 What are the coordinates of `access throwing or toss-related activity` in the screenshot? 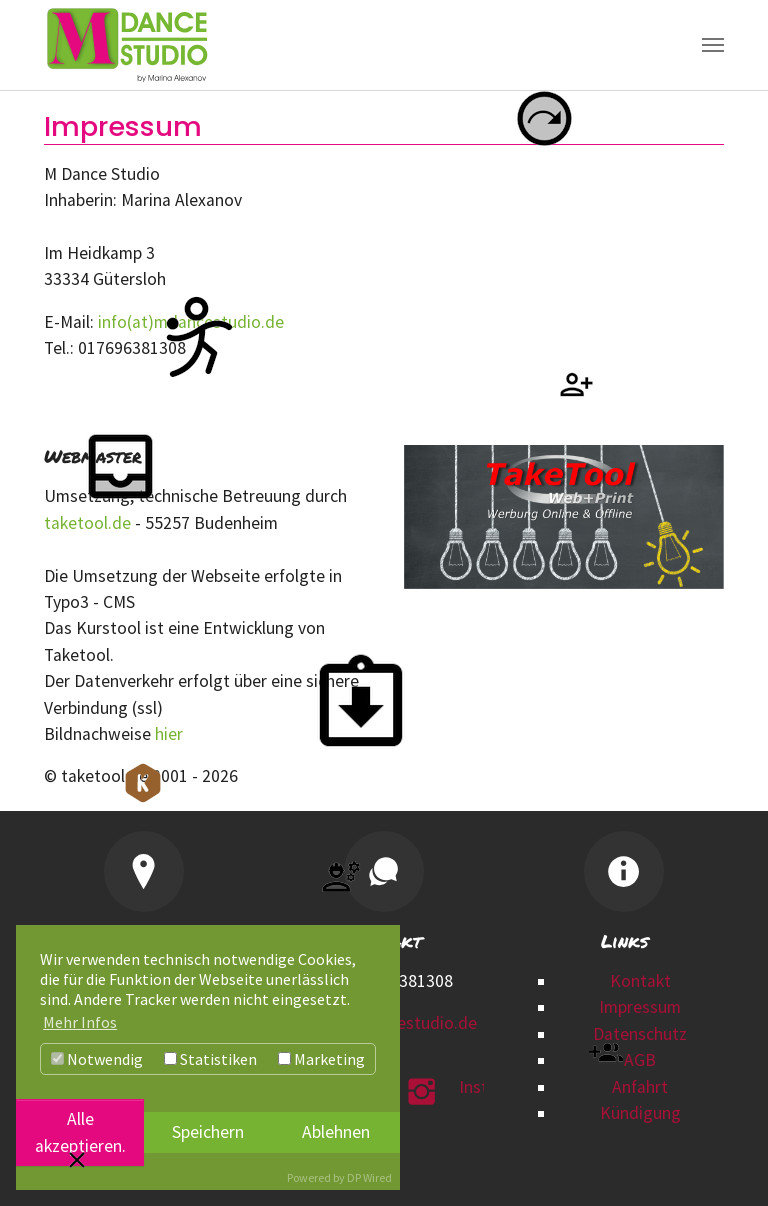 It's located at (196, 335).